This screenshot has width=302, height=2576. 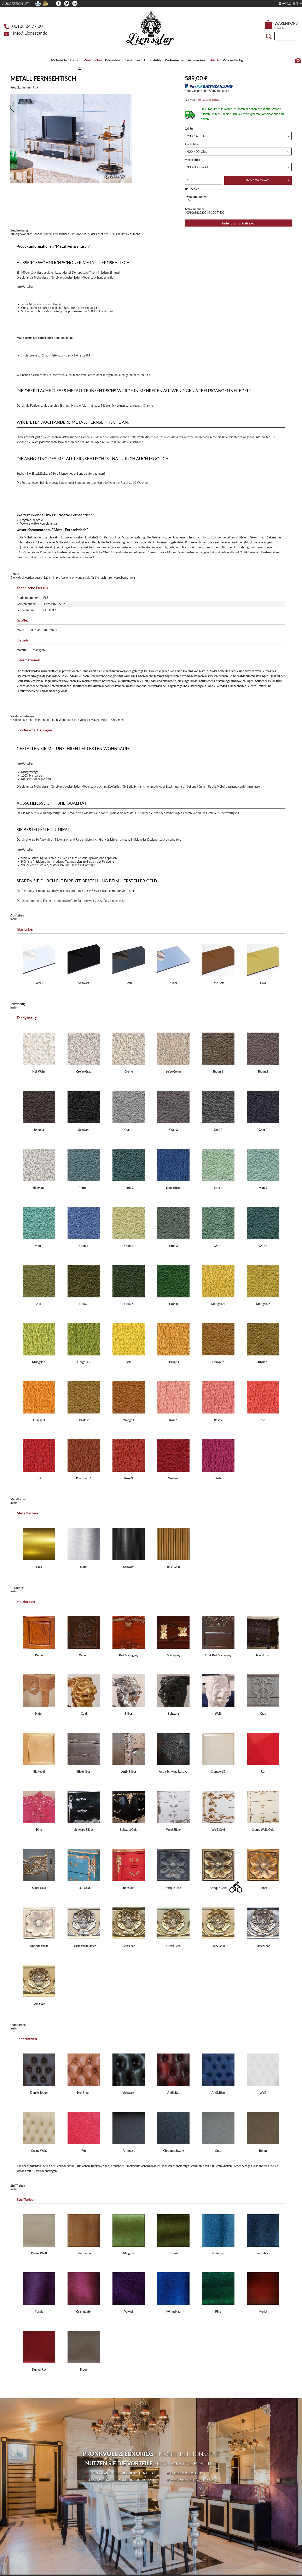 What do you see at coordinates (80, 69) in the screenshot?
I see `view purchase receipt` at bounding box center [80, 69].